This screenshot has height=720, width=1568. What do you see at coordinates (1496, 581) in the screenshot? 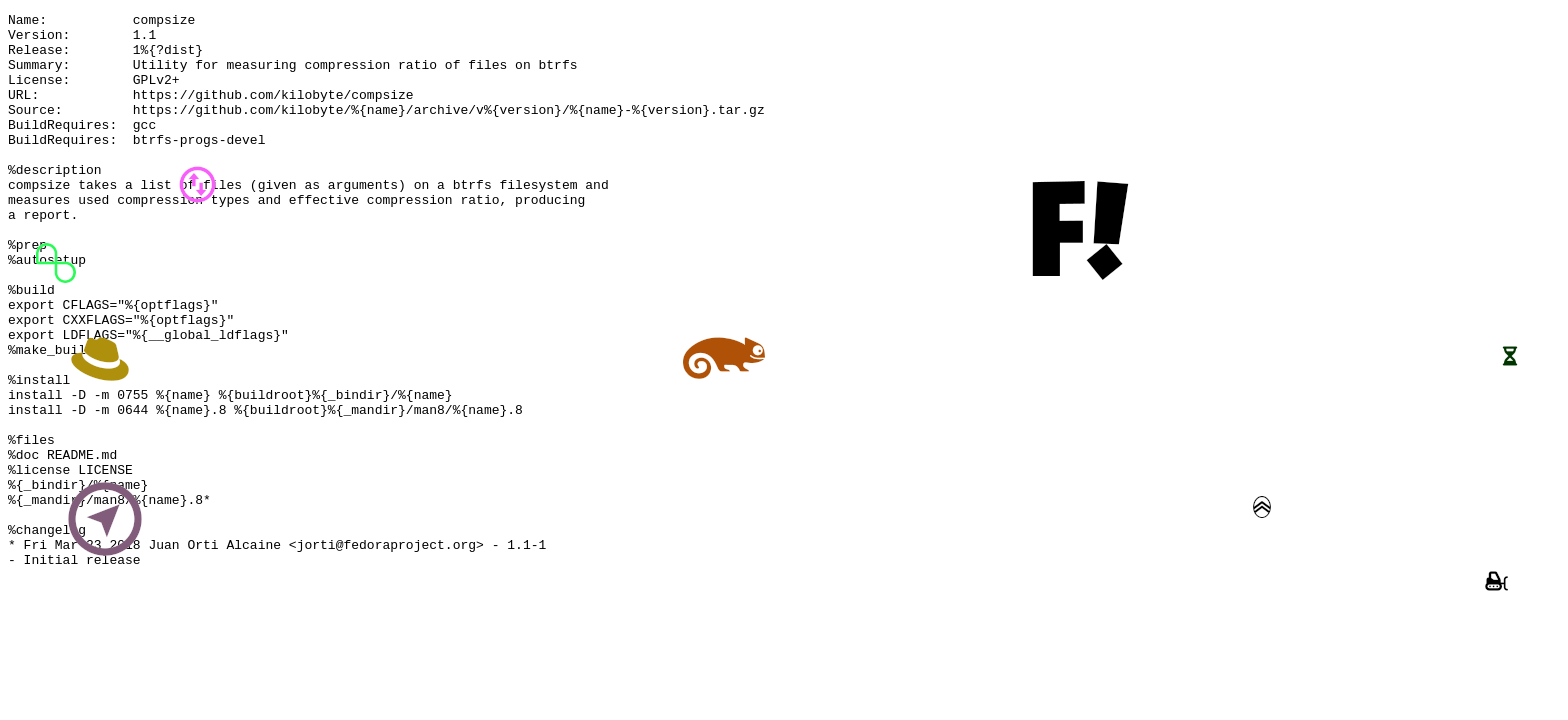
I see `indicates snow removal services active` at bounding box center [1496, 581].